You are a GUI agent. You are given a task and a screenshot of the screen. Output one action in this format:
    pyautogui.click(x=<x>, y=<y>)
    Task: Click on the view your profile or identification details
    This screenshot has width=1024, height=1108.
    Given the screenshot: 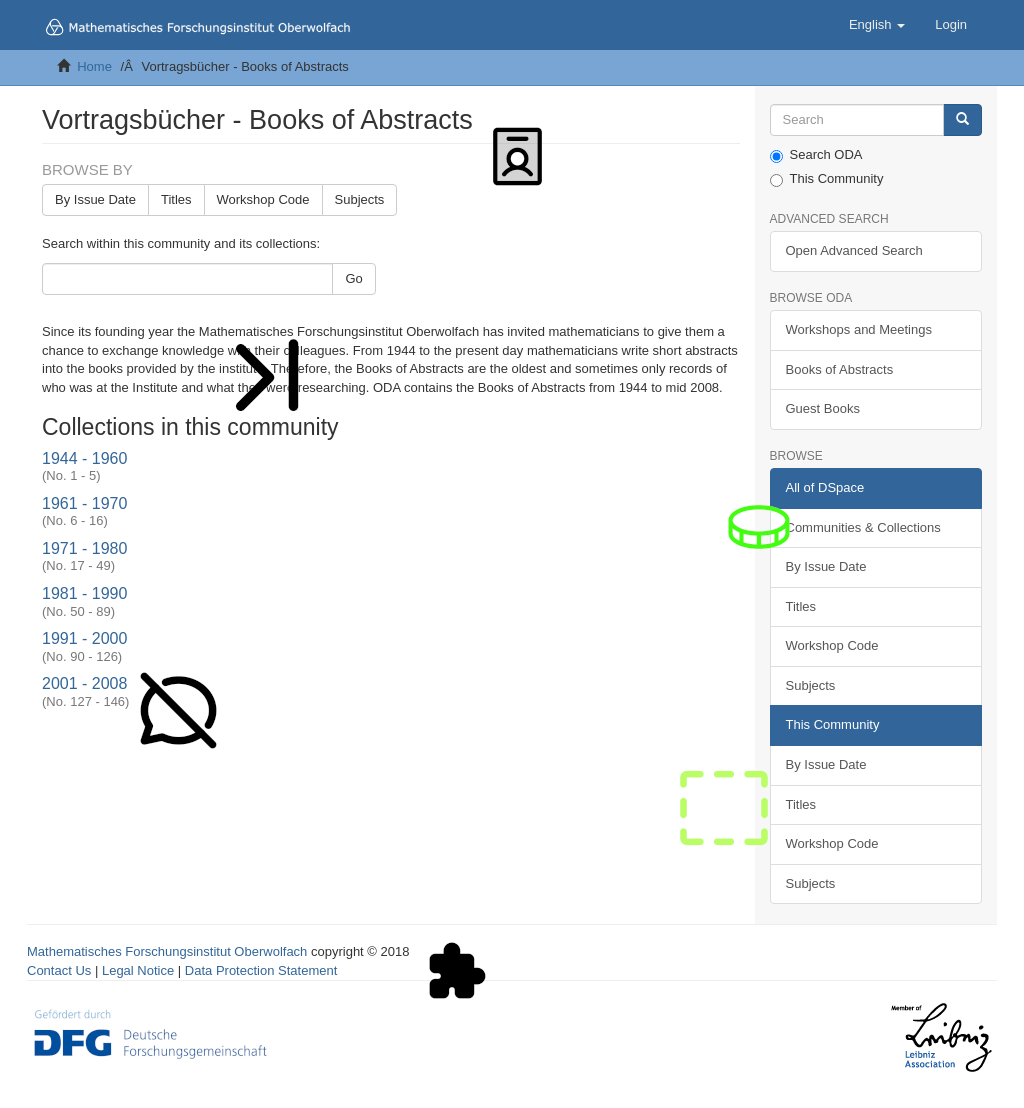 What is the action you would take?
    pyautogui.click(x=517, y=156)
    